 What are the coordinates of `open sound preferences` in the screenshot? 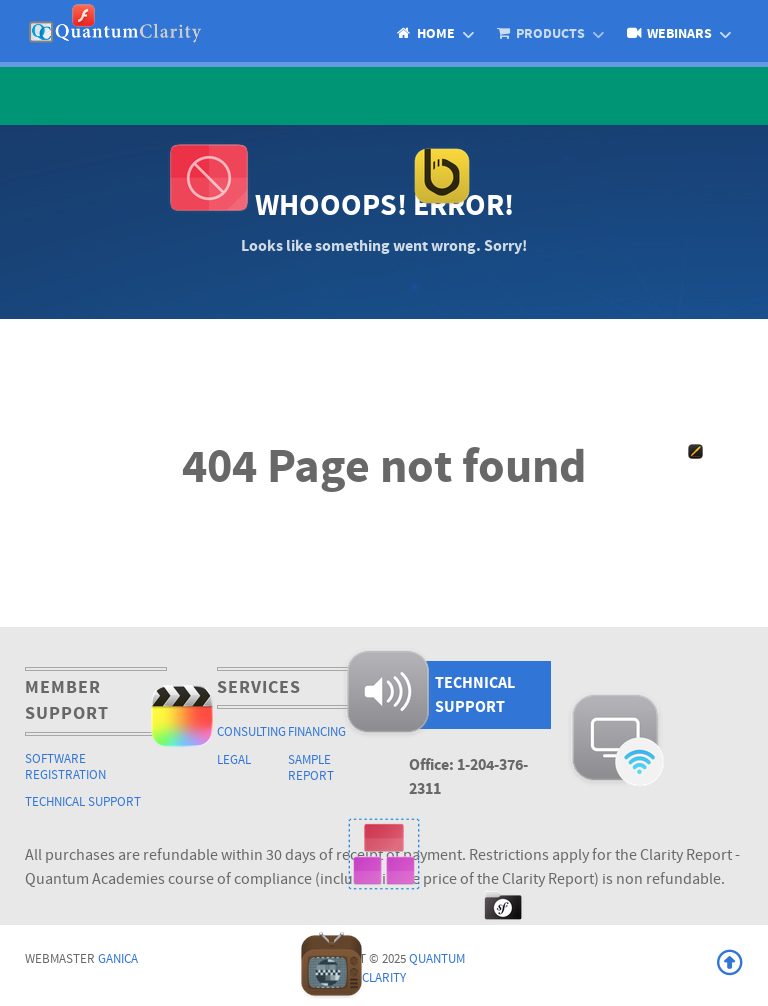 It's located at (388, 693).